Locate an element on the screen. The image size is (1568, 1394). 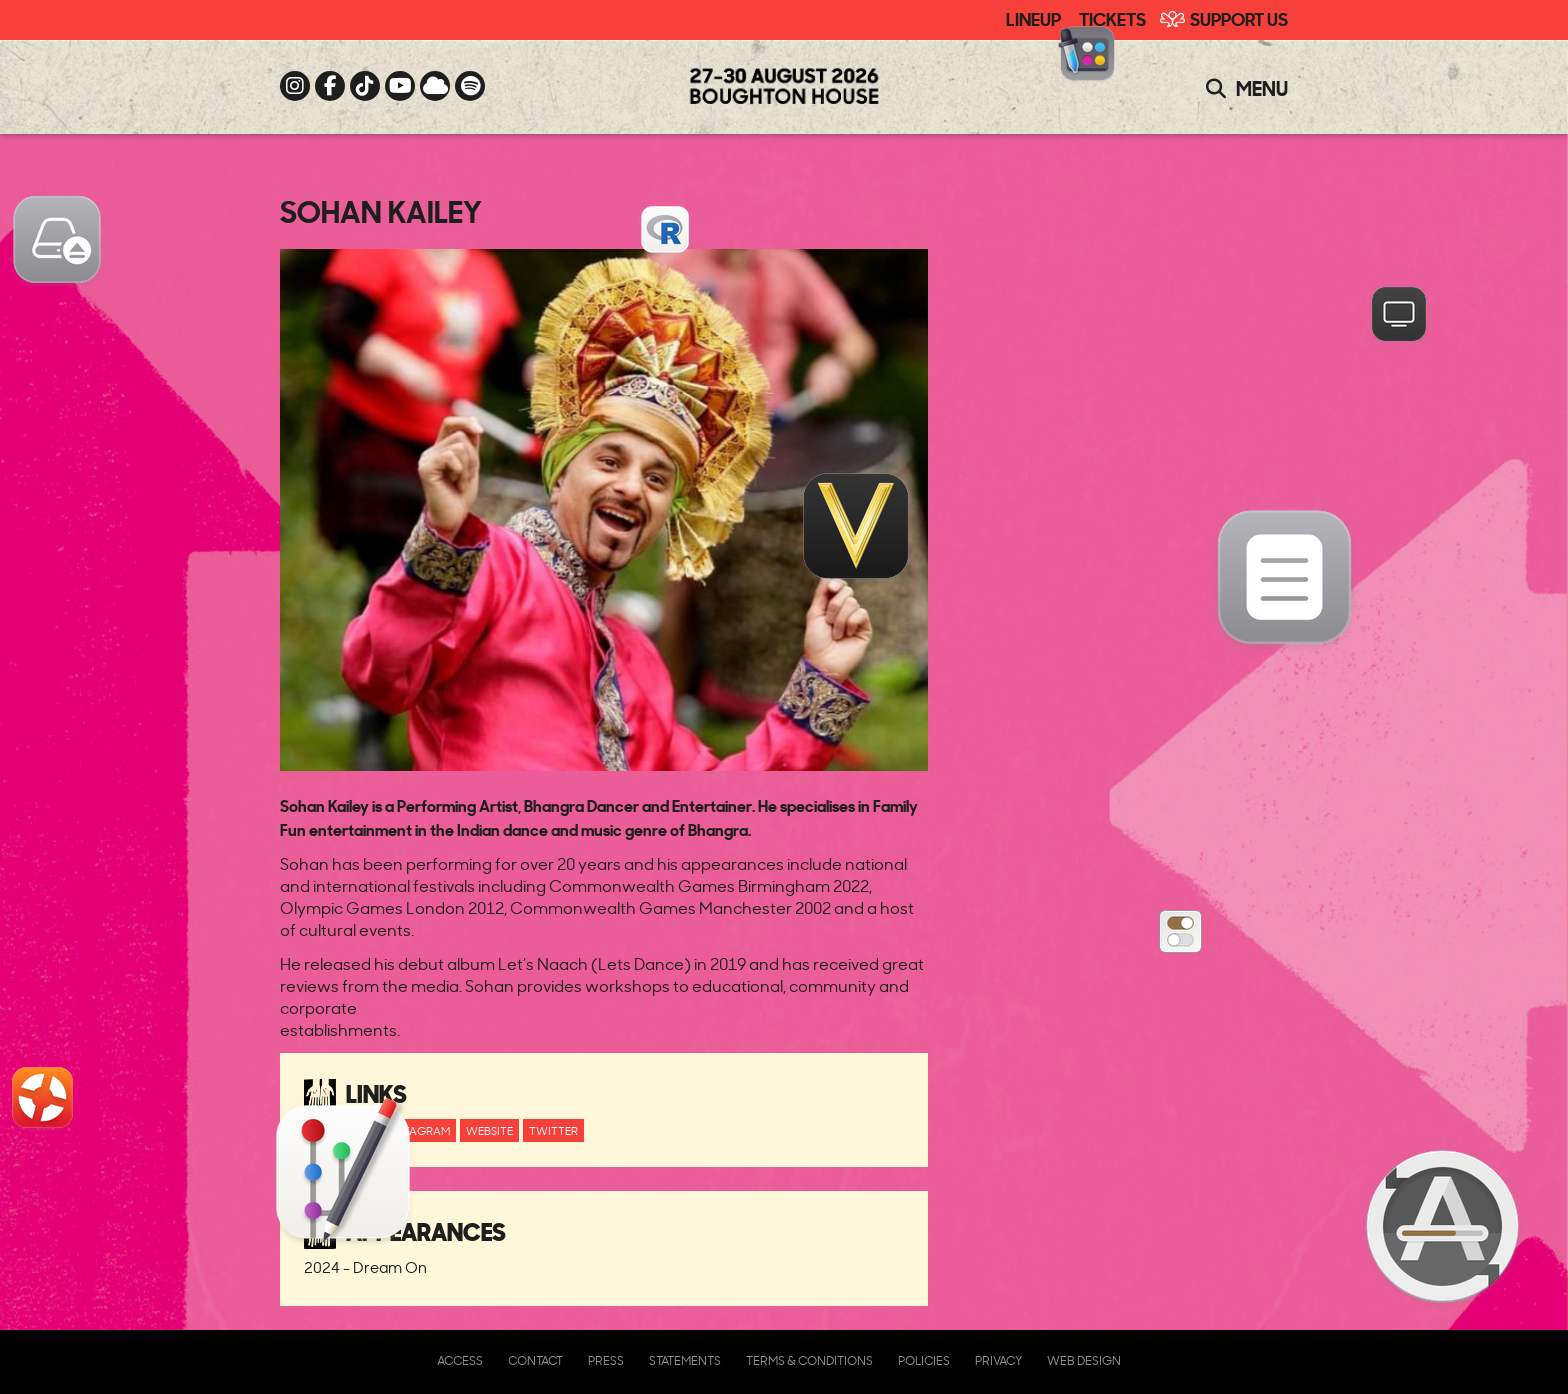
check for available software updates is located at coordinates (1442, 1226).